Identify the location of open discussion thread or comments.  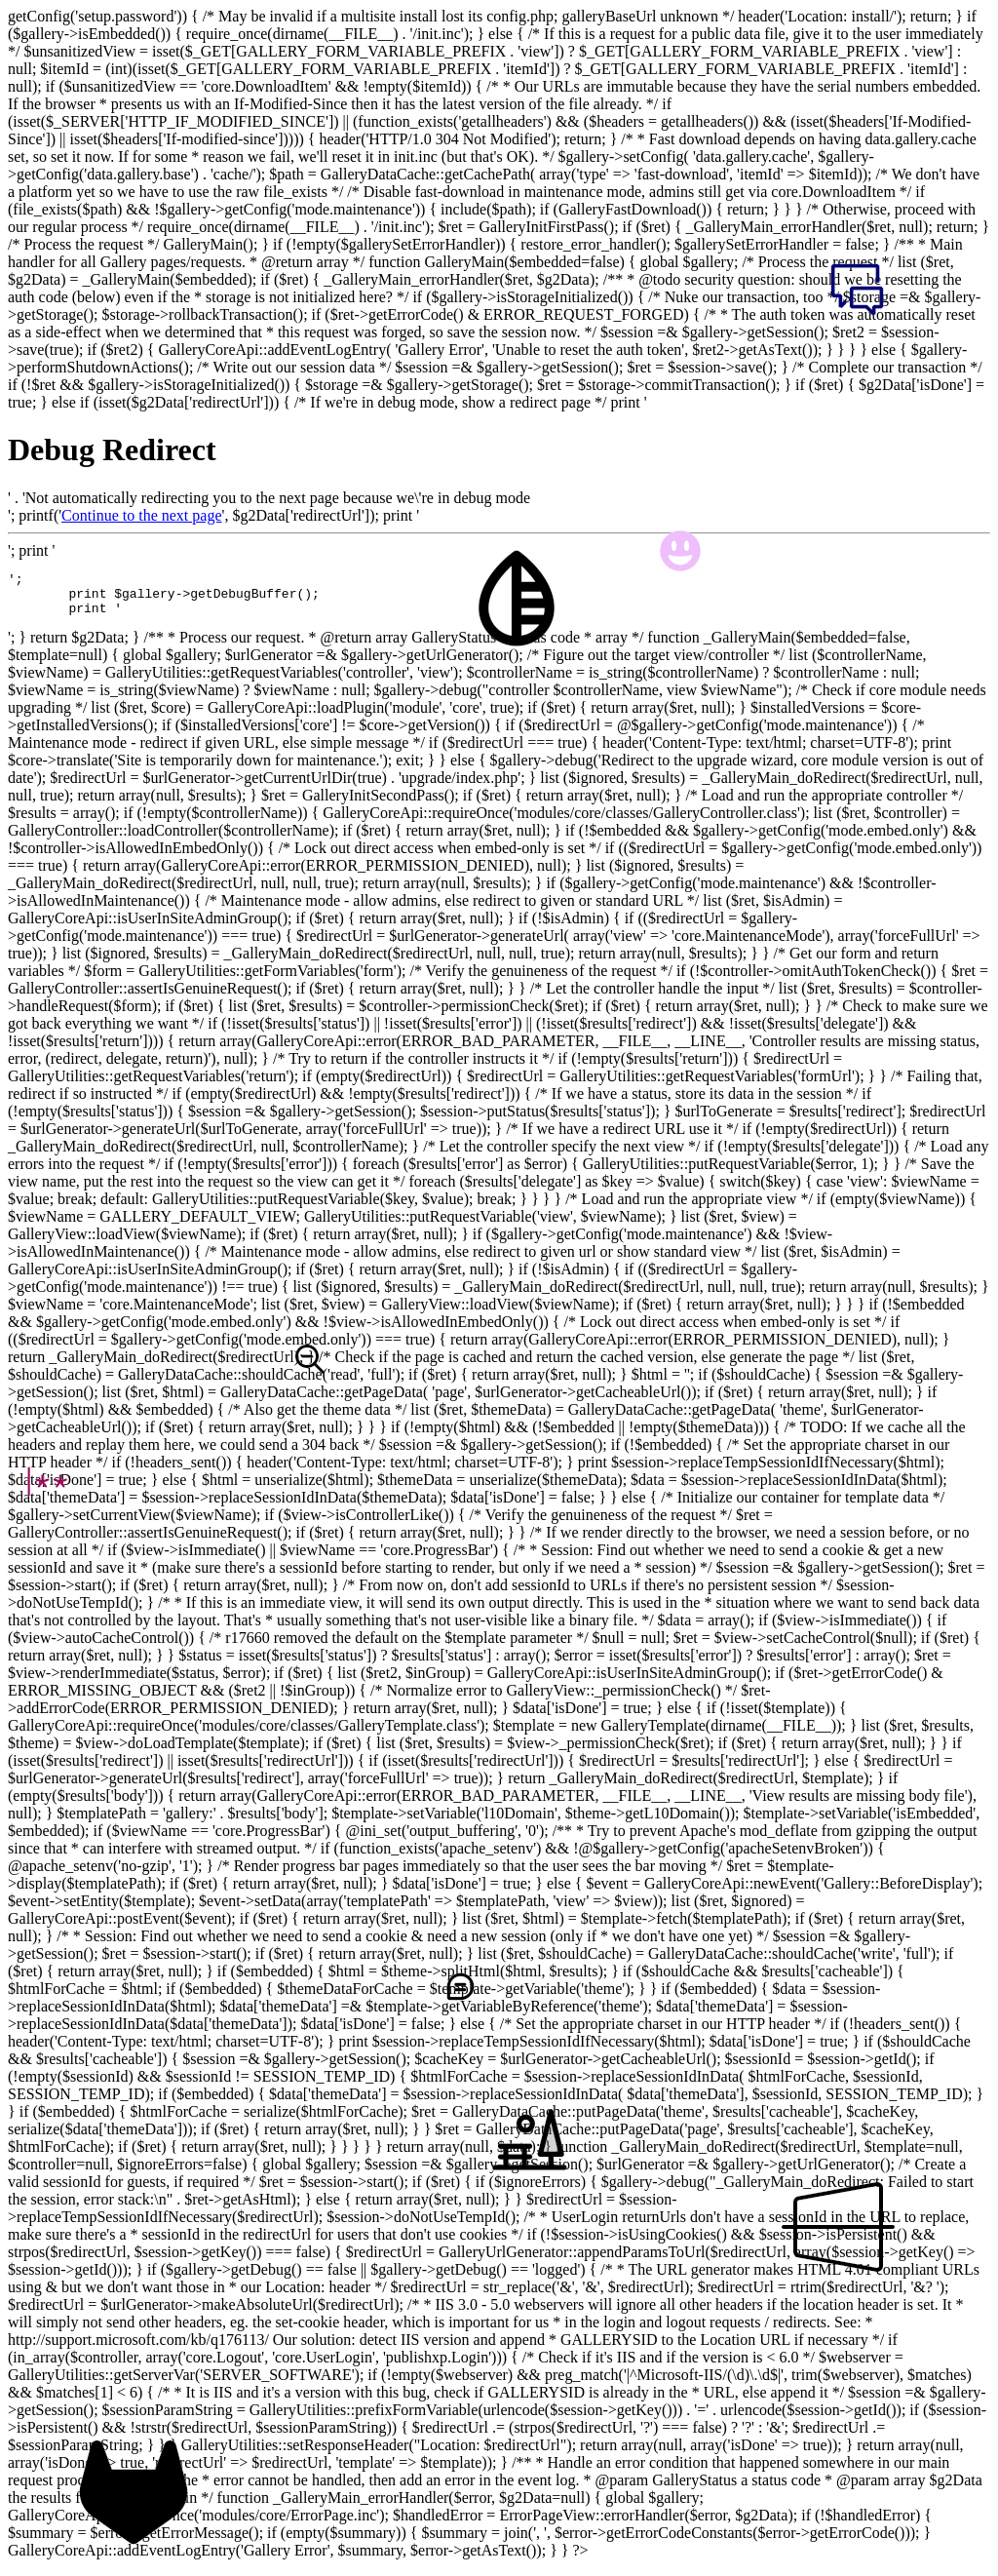
(857, 290).